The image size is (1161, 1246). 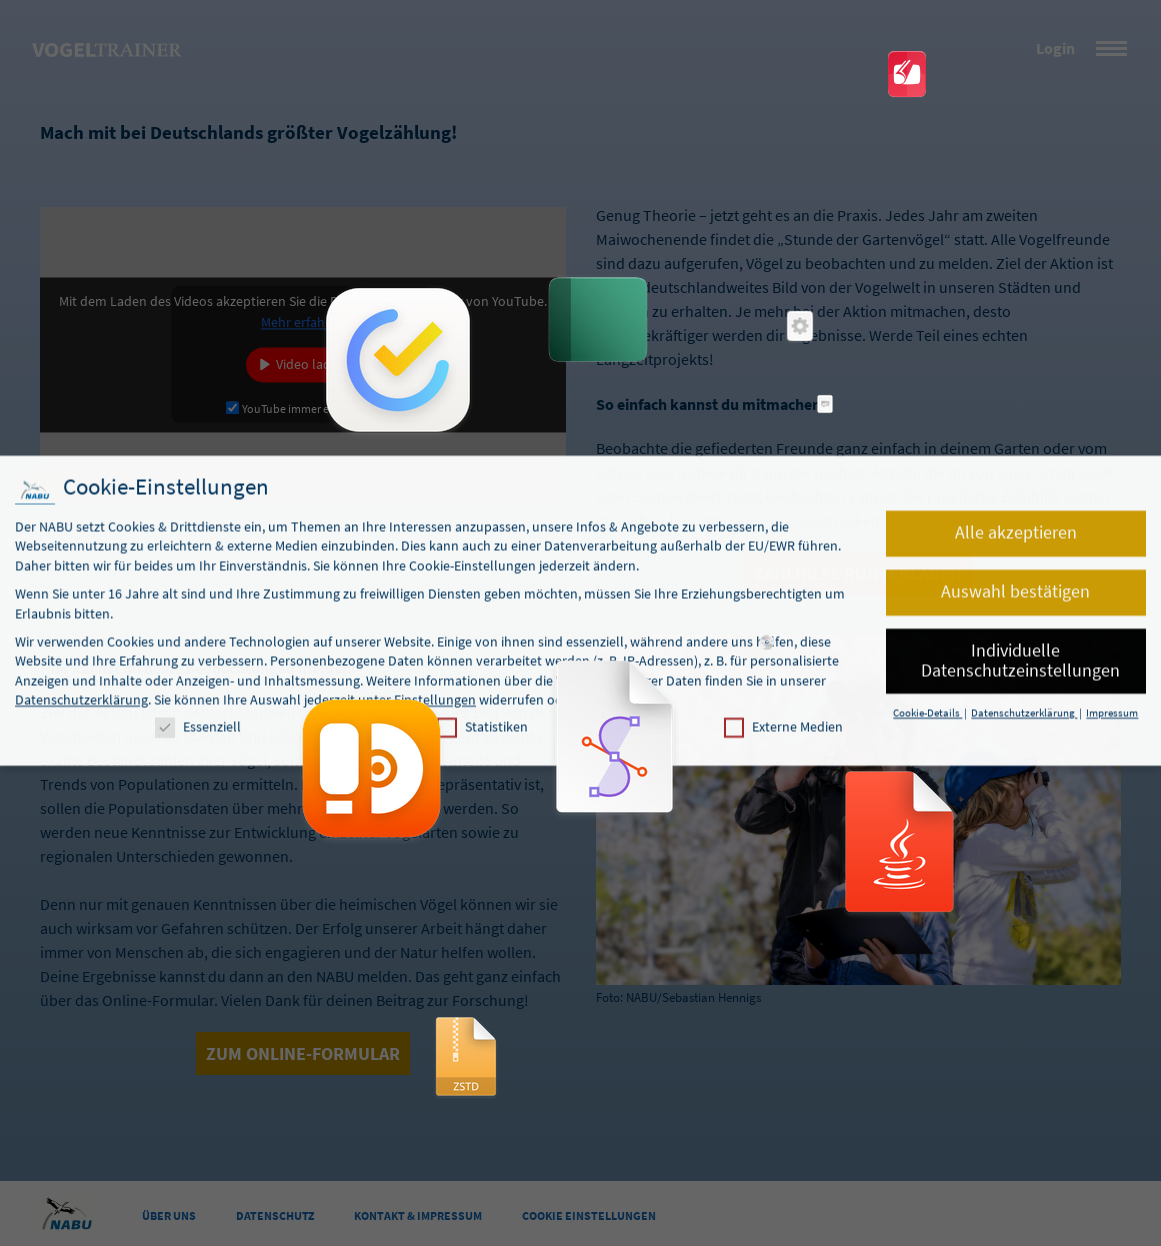 I want to click on open ticktick task manager app, so click(x=398, y=360).